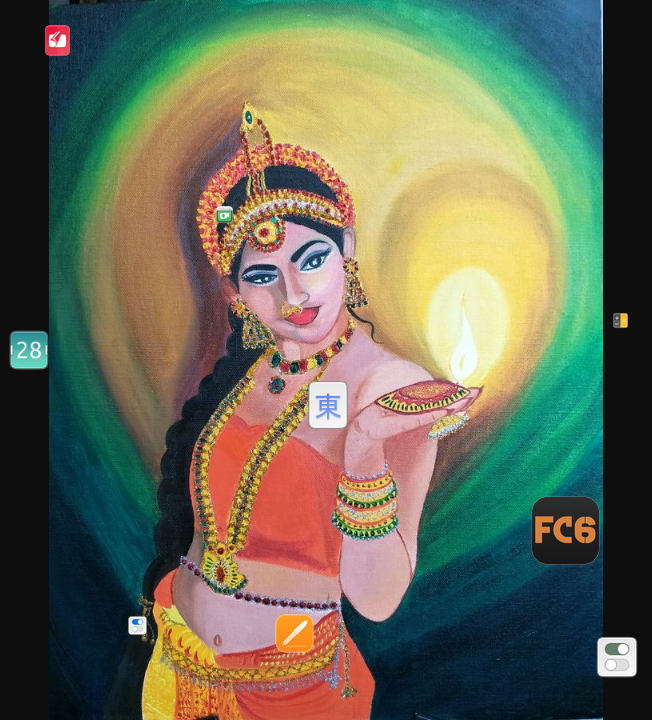 The width and height of the screenshot is (652, 720). Describe the element at coordinates (224, 214) in the screenshot. I see `open green recorder app for screen recording` at that location.